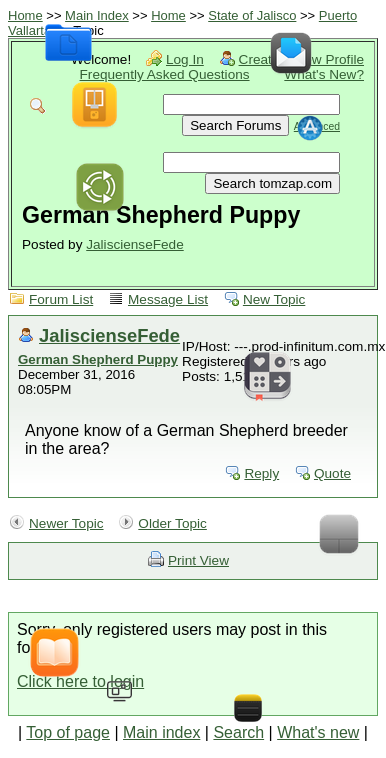 This screenshot has width=386, height=758. I want to click on open software properties and driver settings, so click(310, 128).